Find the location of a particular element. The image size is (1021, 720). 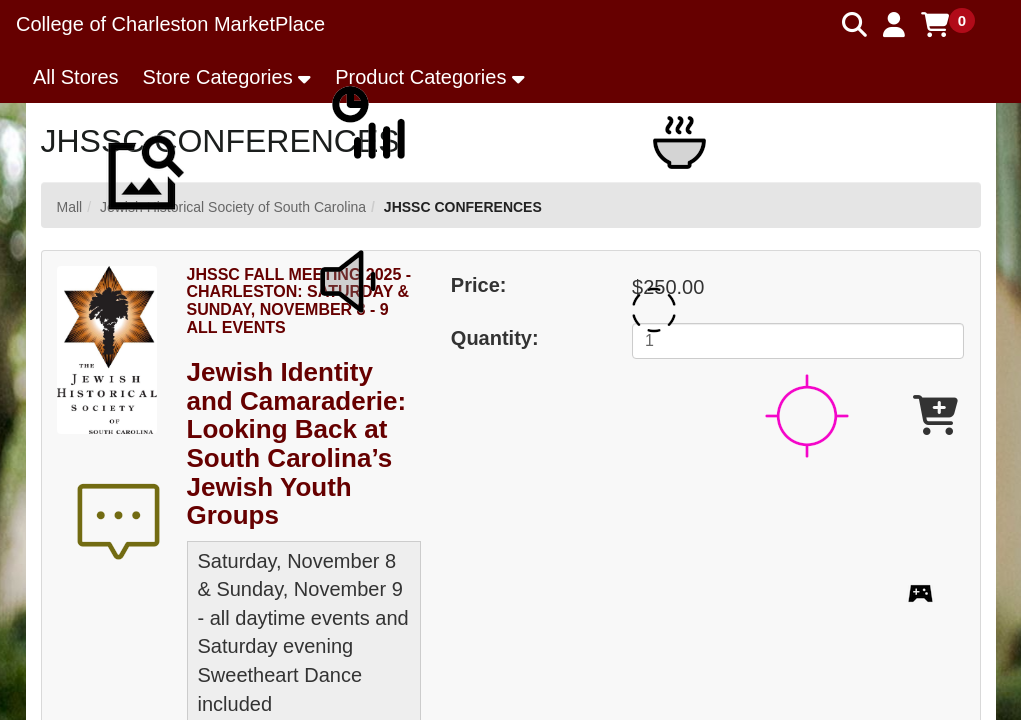

view data visualization or infographic is located at coordinates (368, 122).